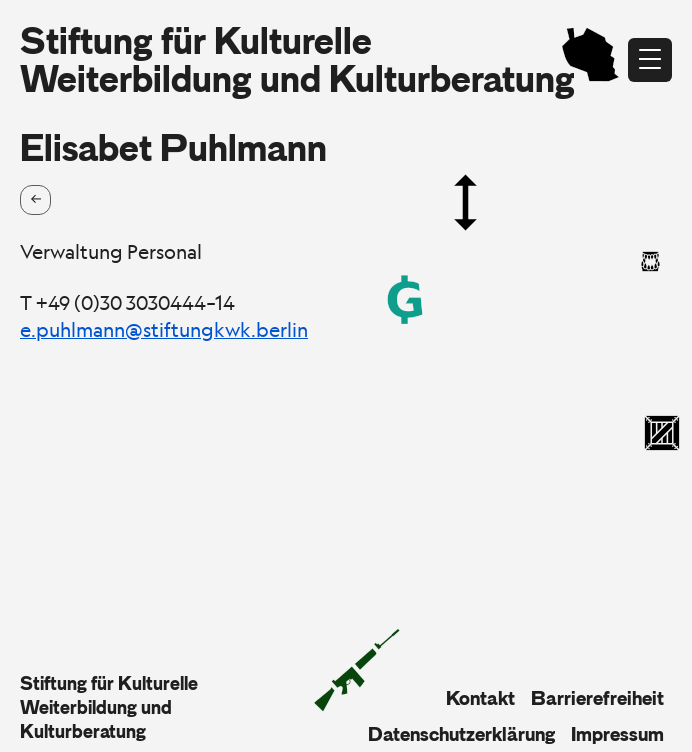 Image resolution: width=692 pixels, height=752 pixels. Describe the element at coordinates (357, 670) in the screenshot. I see `select the FN FAL rifle weapon` at that location.